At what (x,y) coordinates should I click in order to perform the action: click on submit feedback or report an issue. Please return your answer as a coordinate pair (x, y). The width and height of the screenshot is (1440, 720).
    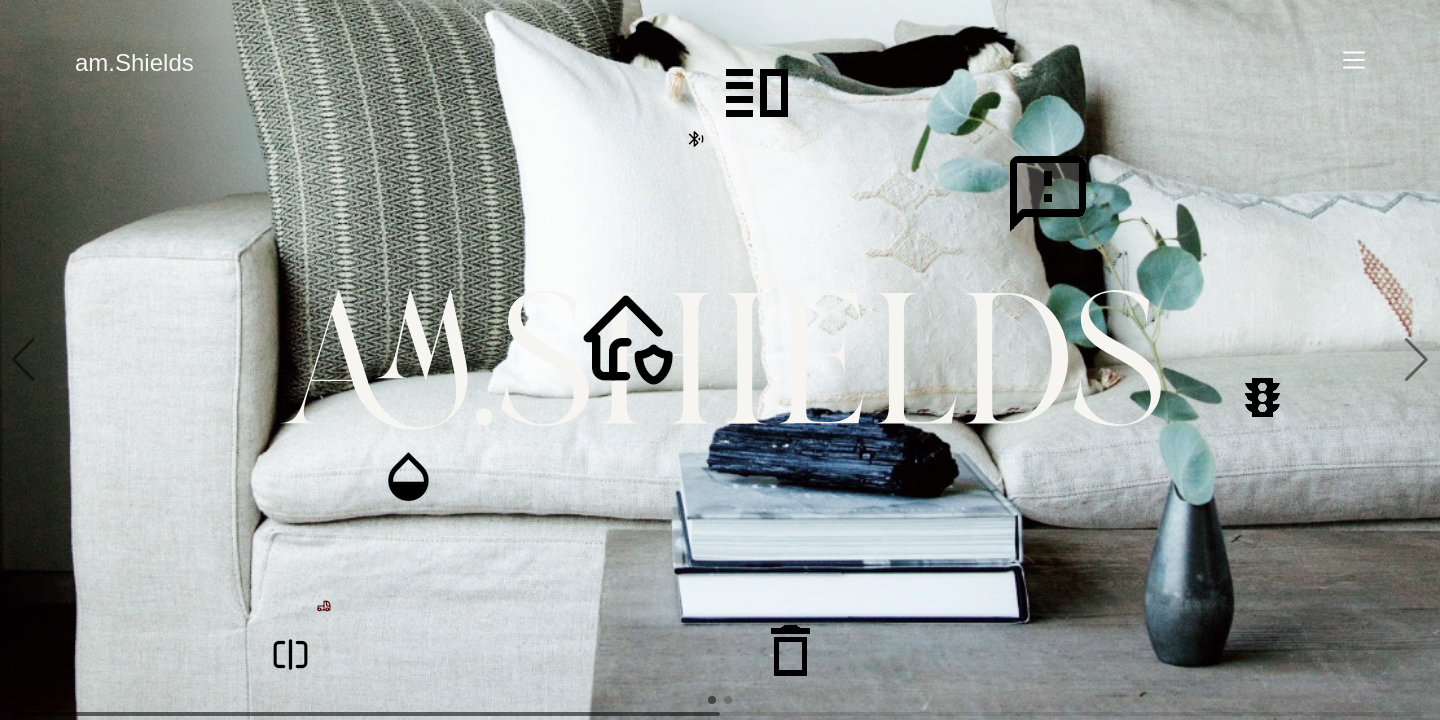
    Looking at the image, I should click on (1048, 194).